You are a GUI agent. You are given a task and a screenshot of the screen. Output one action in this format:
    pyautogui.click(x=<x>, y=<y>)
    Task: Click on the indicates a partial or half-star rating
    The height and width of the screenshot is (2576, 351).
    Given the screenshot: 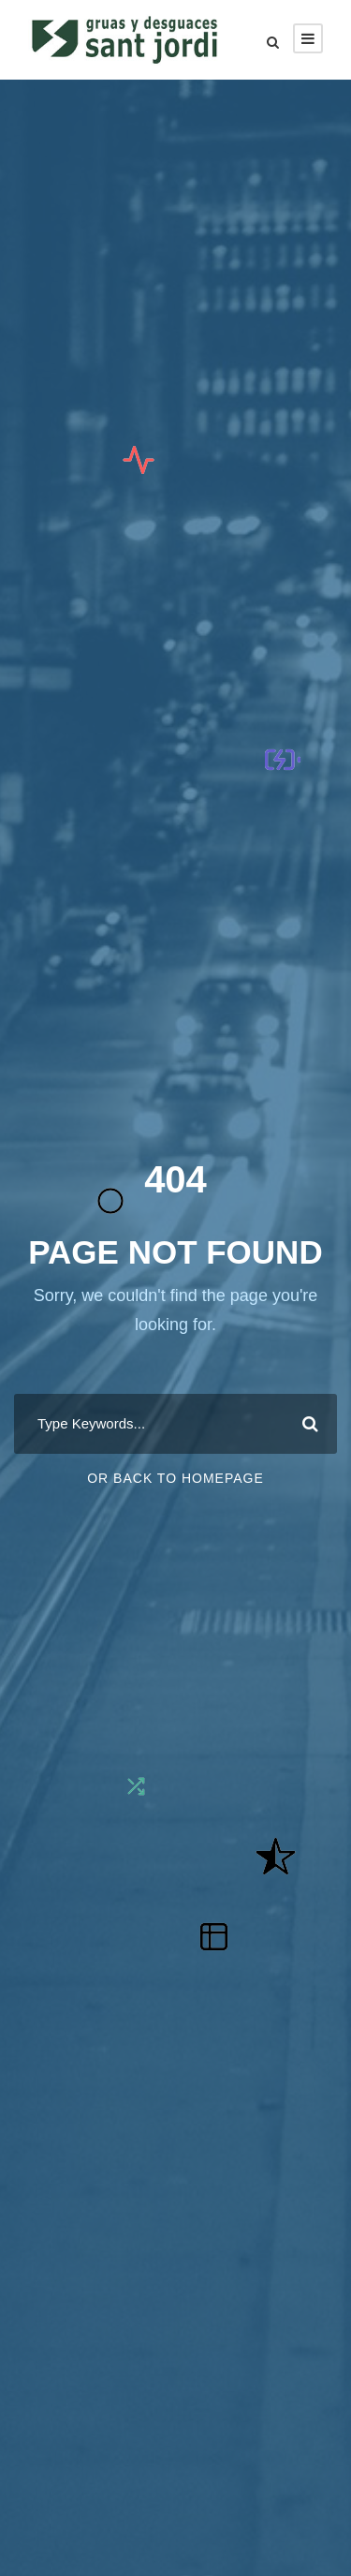 What is the action you would take?
    pyautogui.click(x=275, y=1856)
    